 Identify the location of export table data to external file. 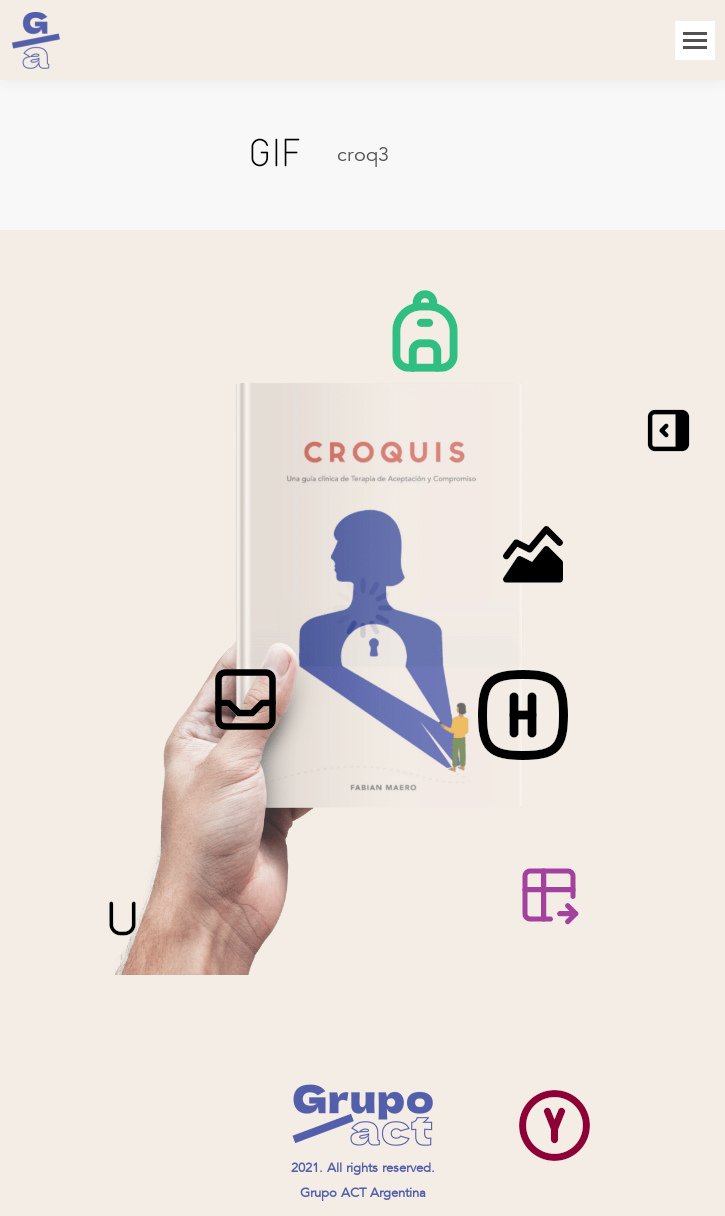
(549, 895).